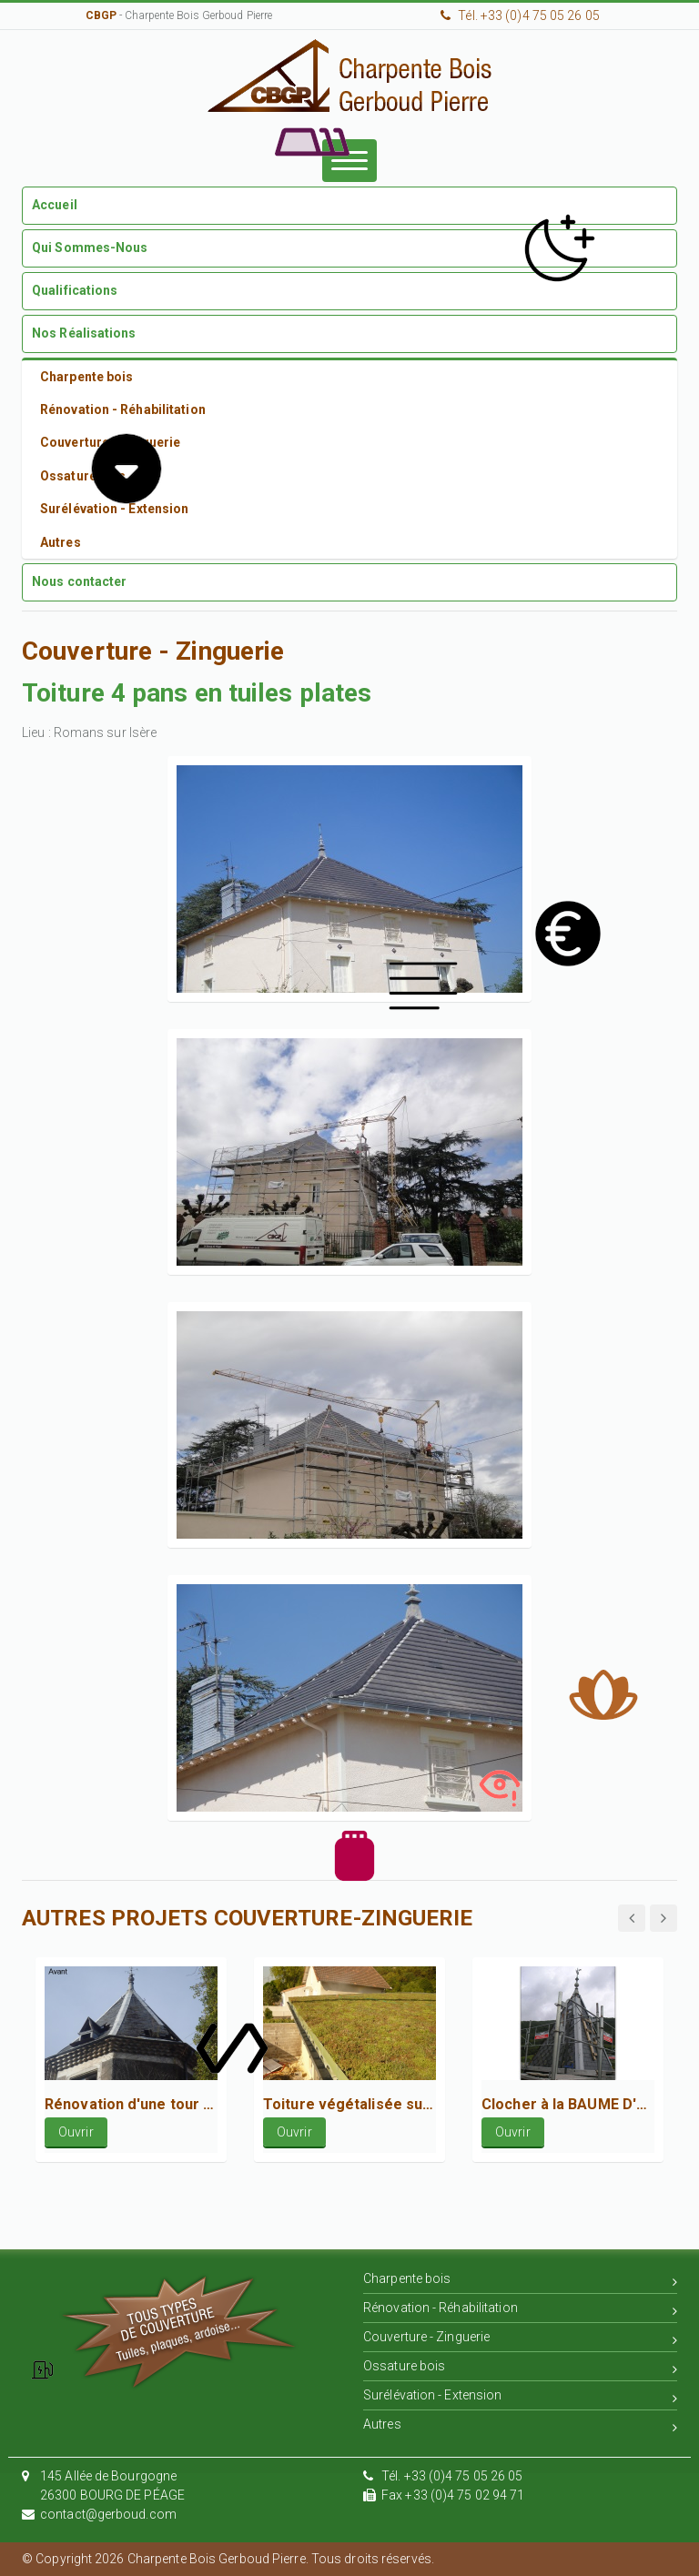  What do you see at coordinates (423, 987) in the screenshot?
I see `align text to the left` at bounding box center [423, 987].